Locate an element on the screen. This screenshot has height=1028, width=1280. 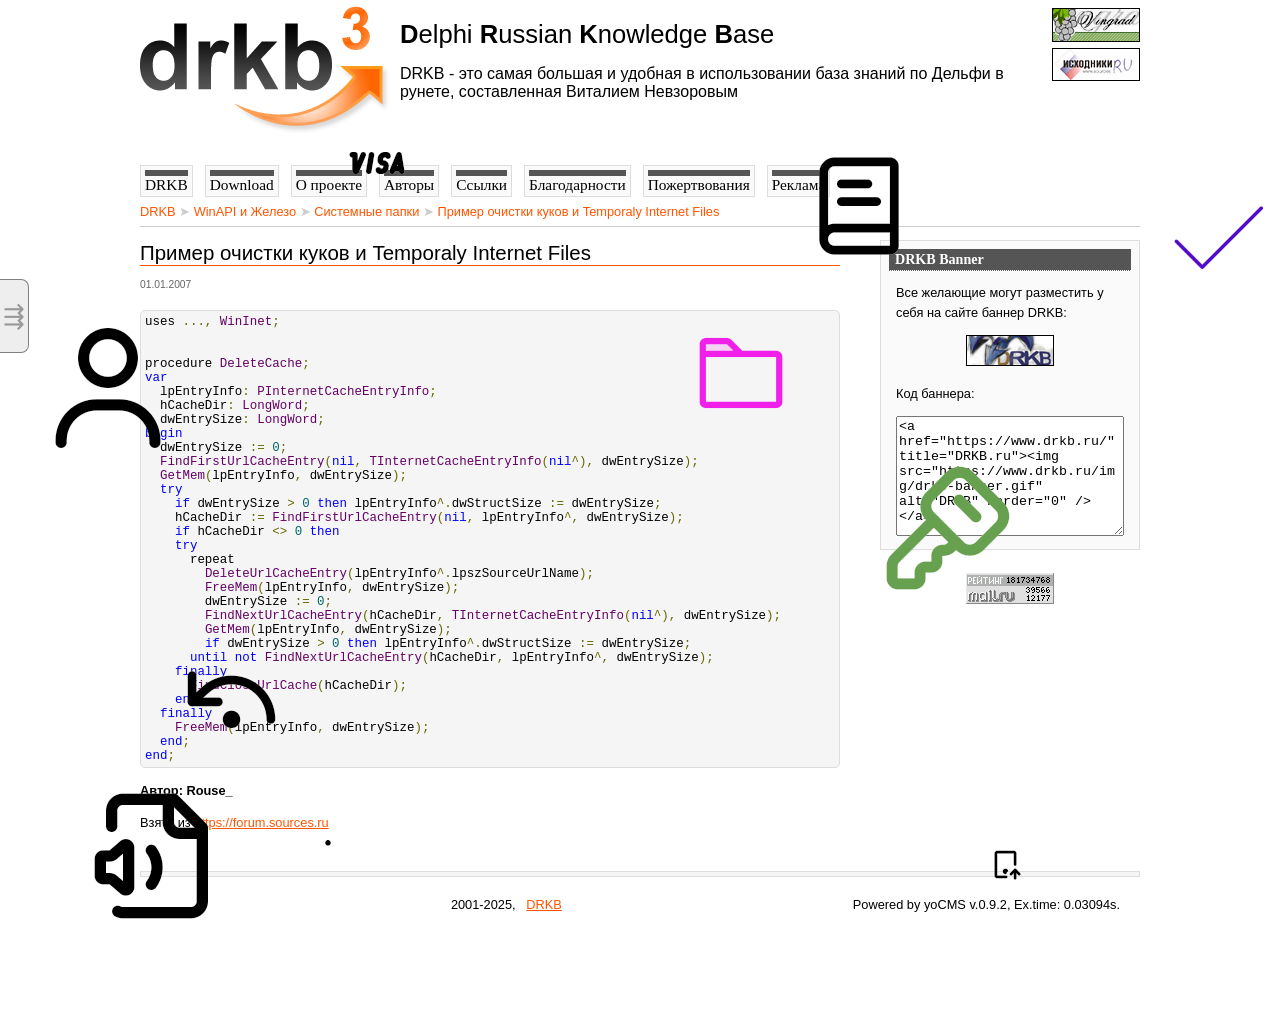
view your profile is located at coordinates (108, 388).